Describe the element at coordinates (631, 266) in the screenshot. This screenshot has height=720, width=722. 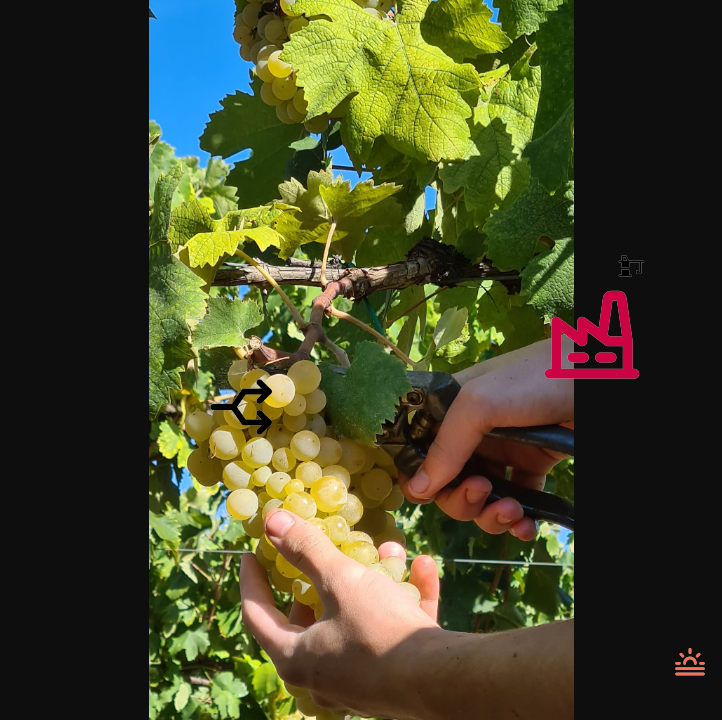
I see `access construction or building management tools` at that location.